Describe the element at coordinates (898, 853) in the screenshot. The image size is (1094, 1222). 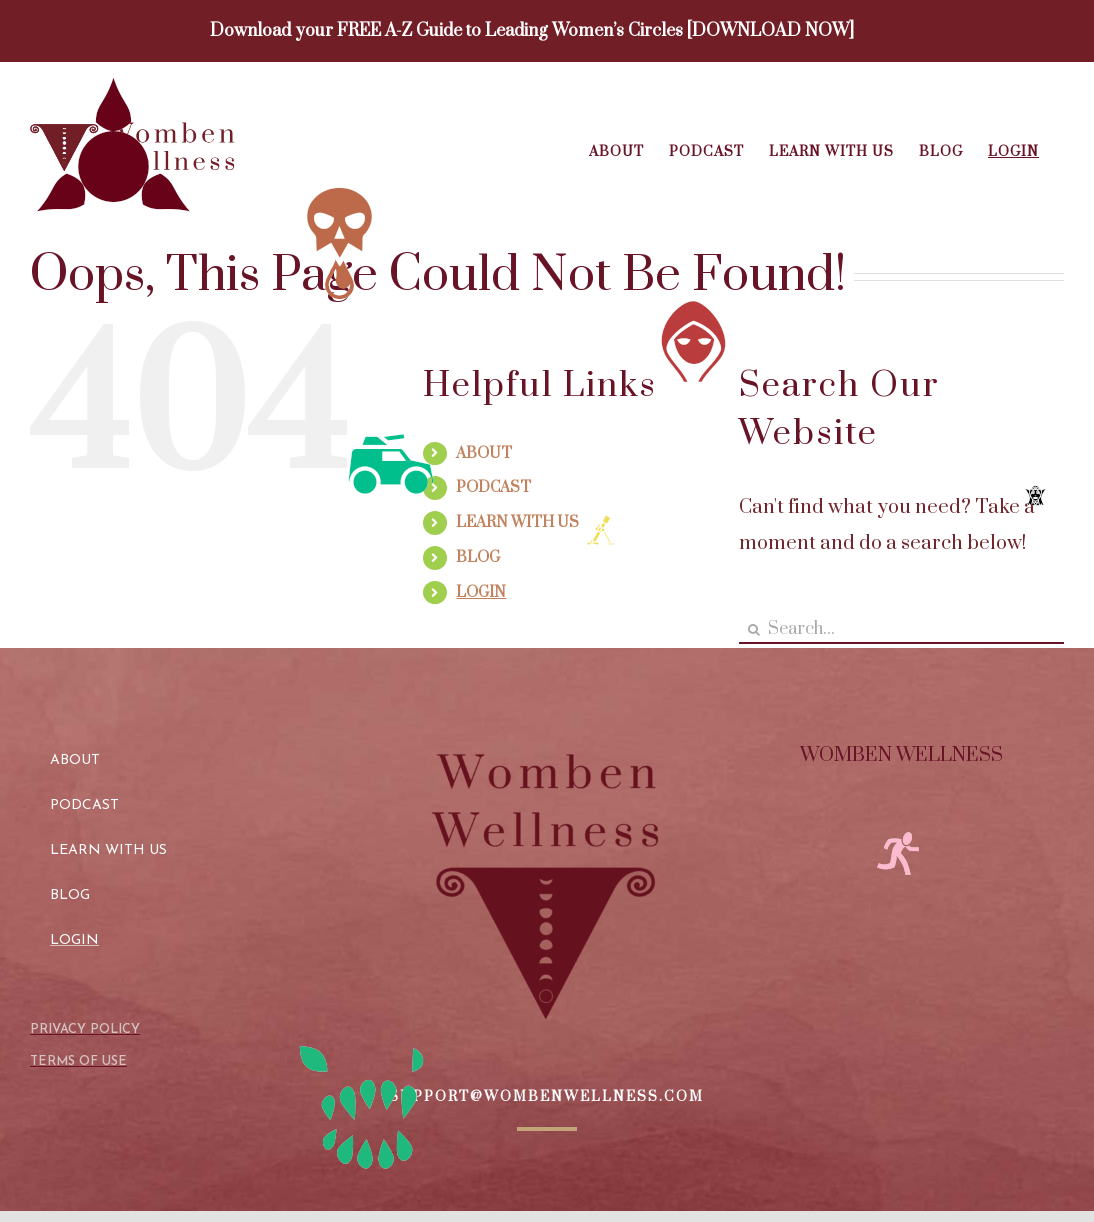
I see `start or resume running in a game` at that location.